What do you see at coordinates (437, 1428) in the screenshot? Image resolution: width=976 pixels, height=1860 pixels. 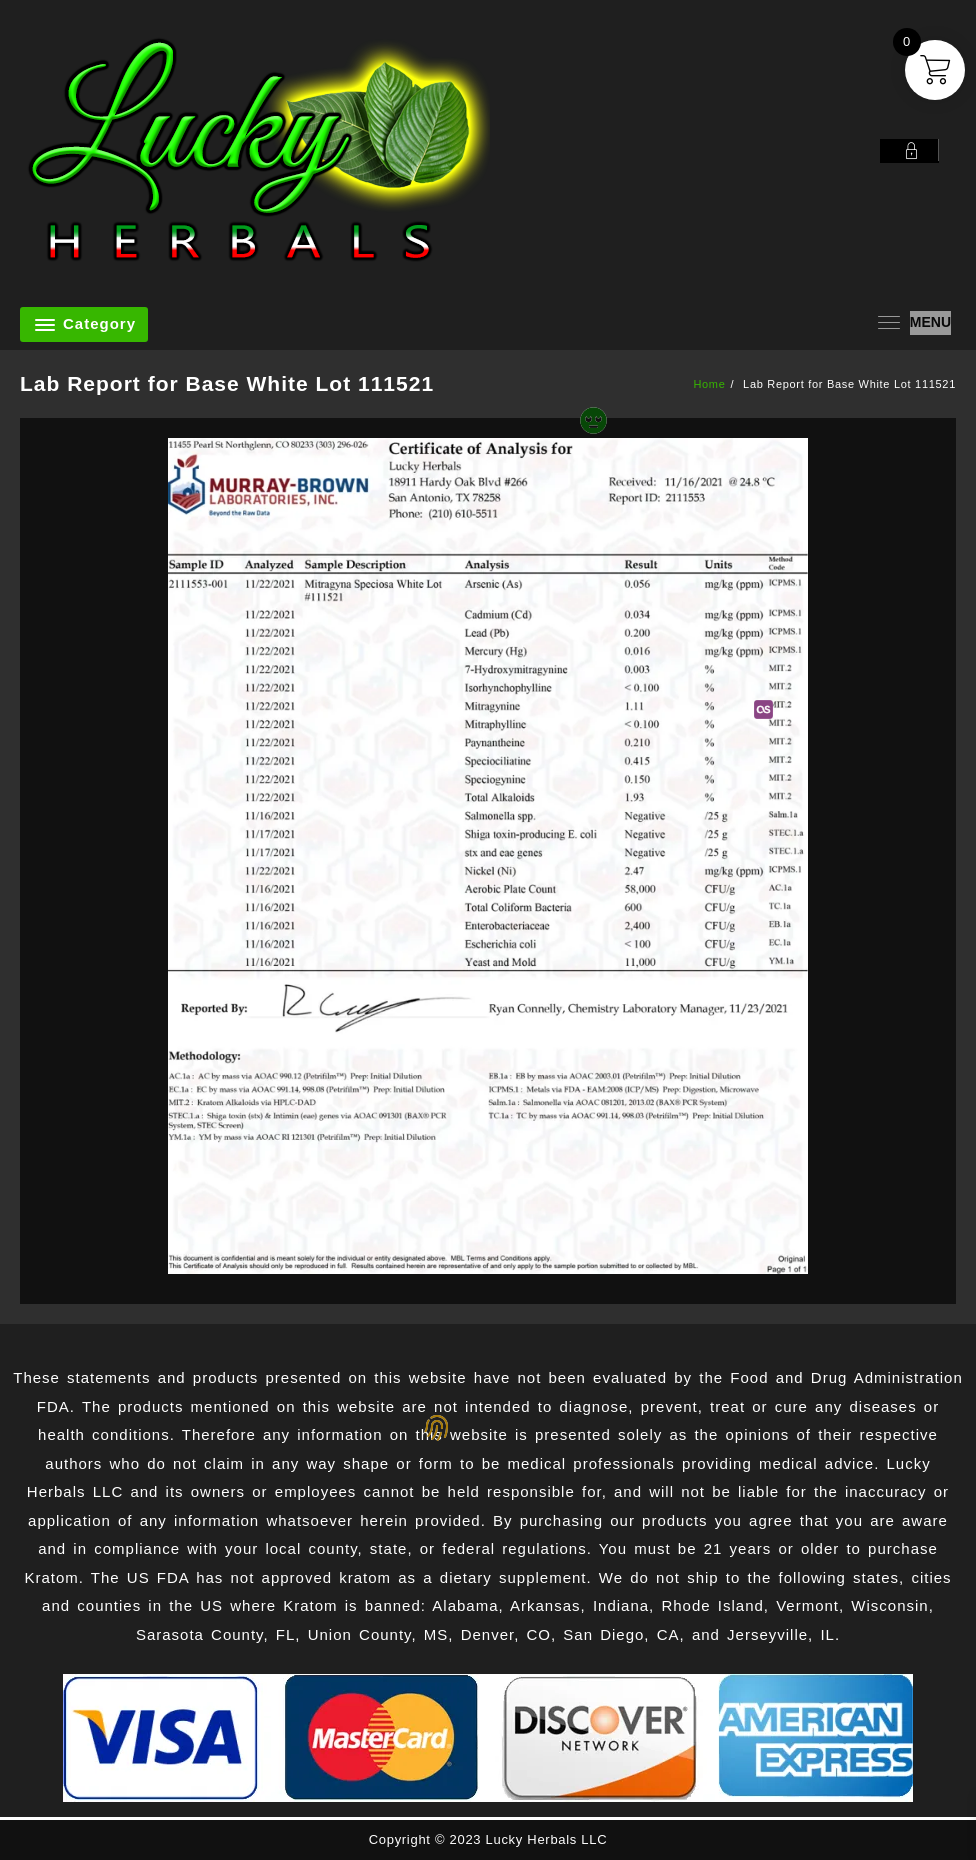 I see `authenticate with fingerprint` at bounding box center [437, 1428].